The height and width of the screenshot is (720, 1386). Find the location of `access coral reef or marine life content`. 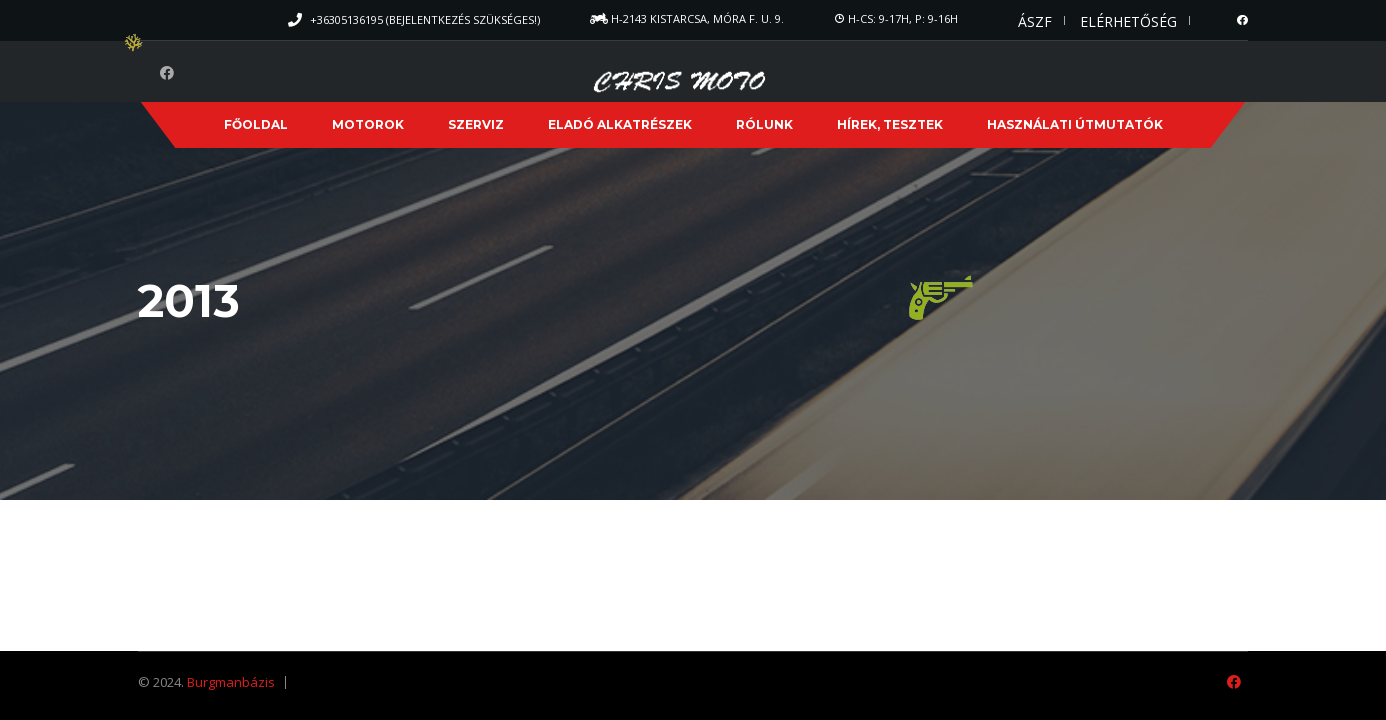

access coral reef or marine life content is located at coordinates (133, 42).